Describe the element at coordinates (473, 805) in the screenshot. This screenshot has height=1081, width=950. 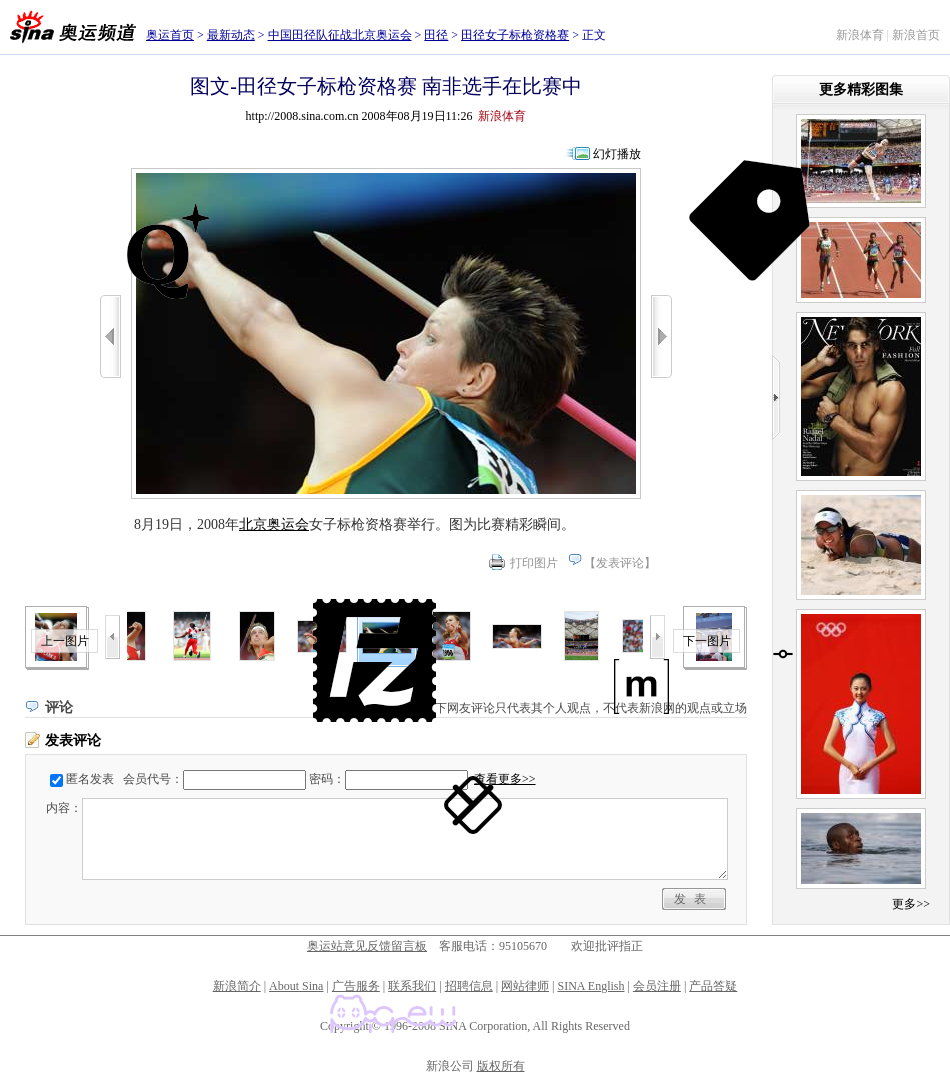
I see `open yabai tiling window manager` at that location.